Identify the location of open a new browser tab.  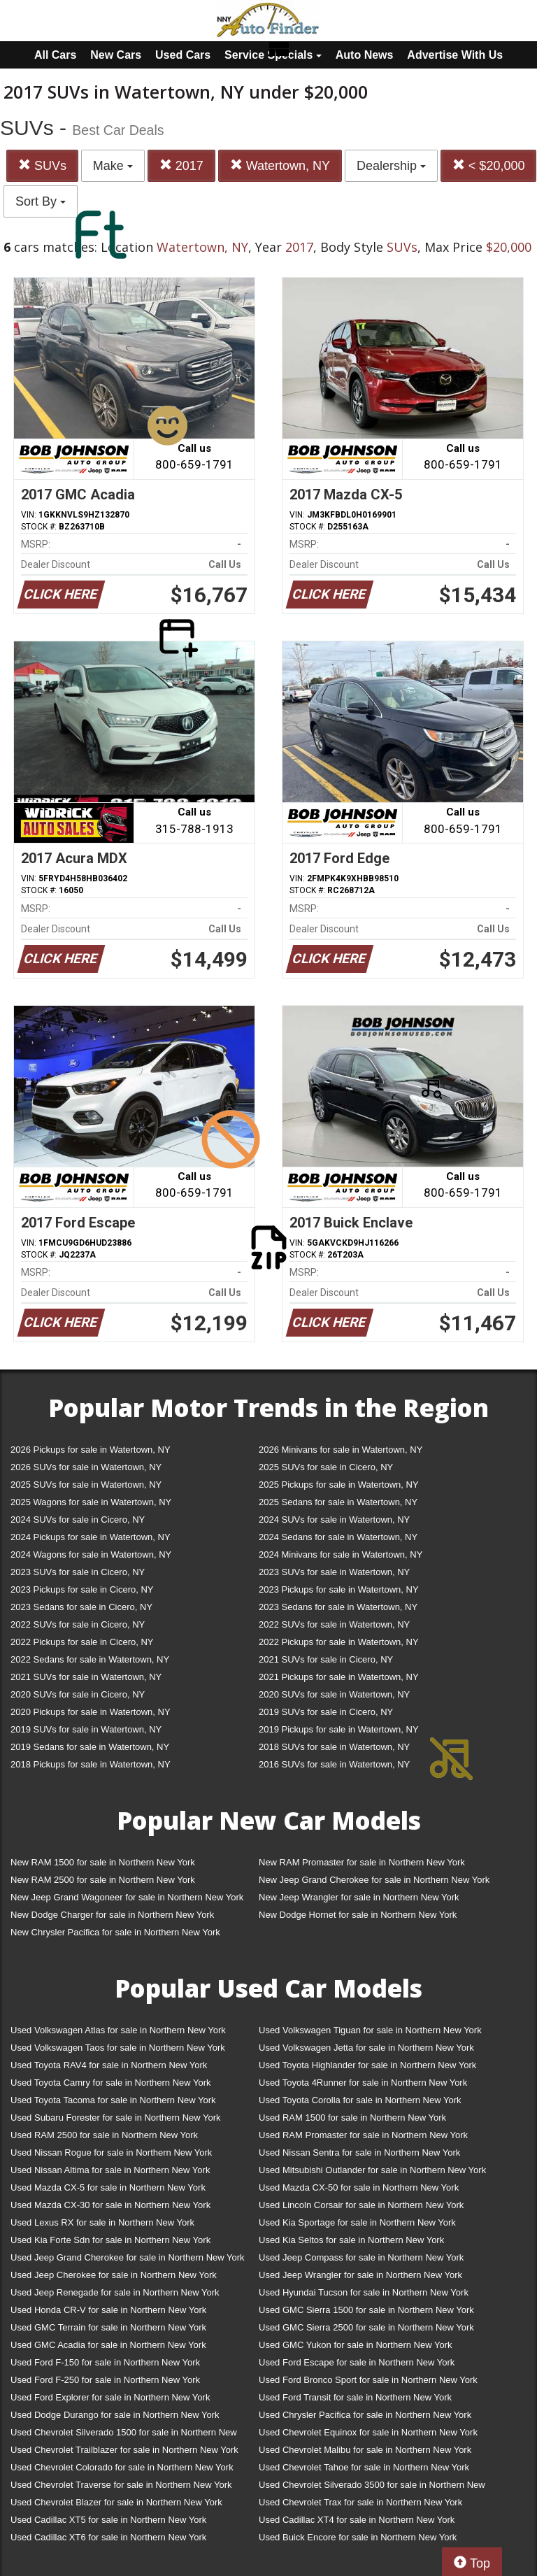
(177, 636).